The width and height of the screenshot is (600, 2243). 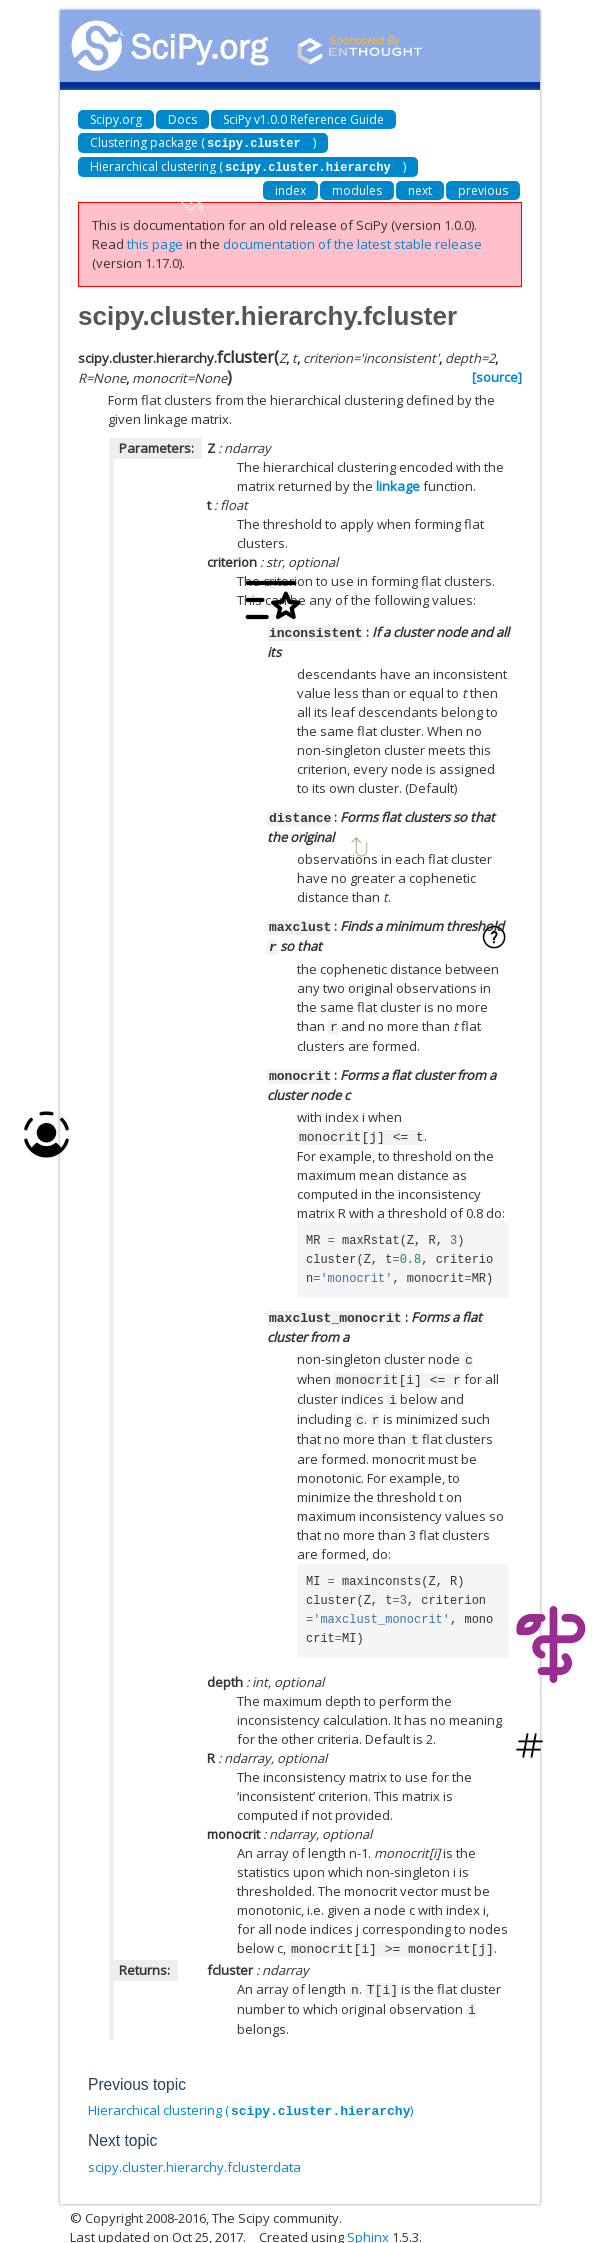 I want to click on go back or return to previous screen, so click(x=360, y=847).